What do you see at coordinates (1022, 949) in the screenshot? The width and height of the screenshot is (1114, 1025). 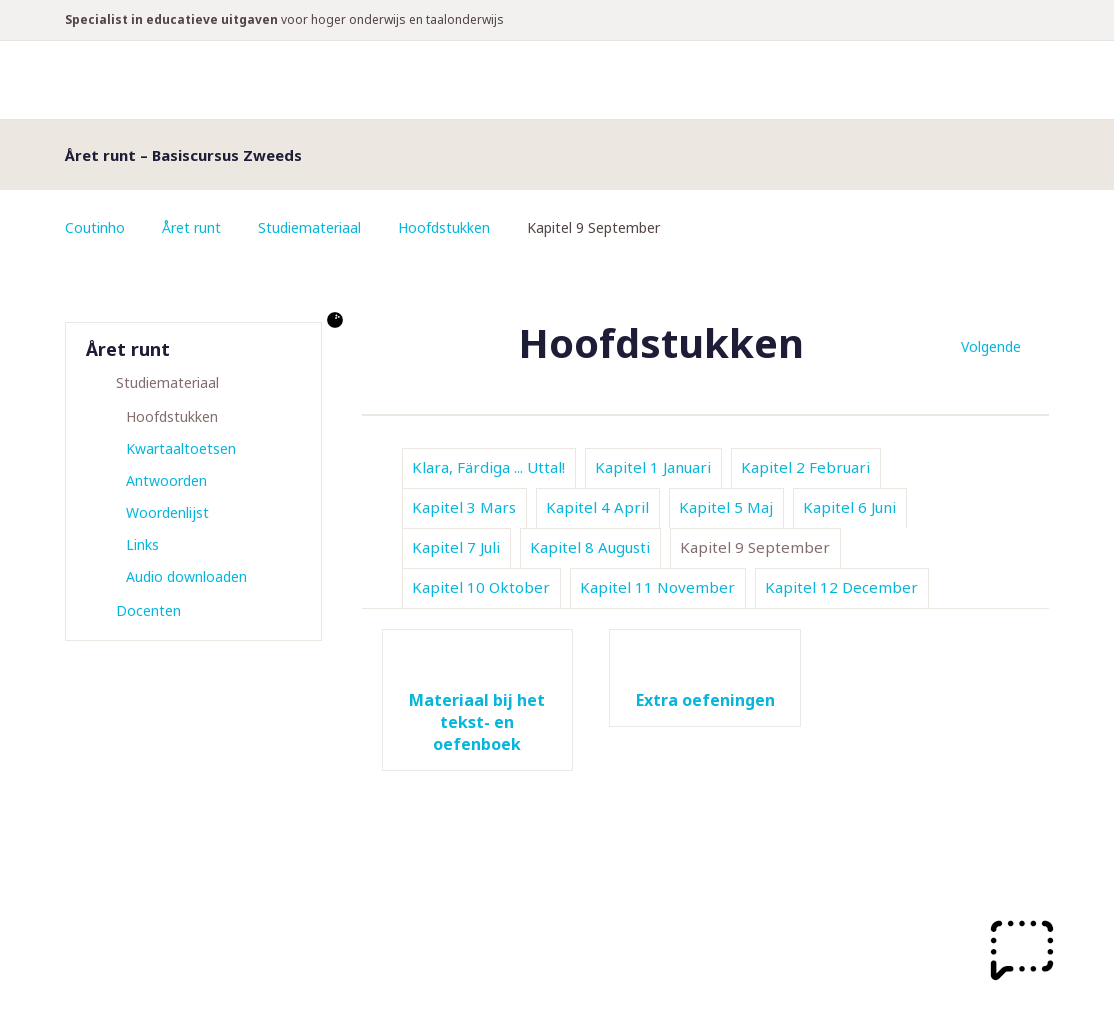 I see `compose a draft message` at bounding box center [1022, 949].